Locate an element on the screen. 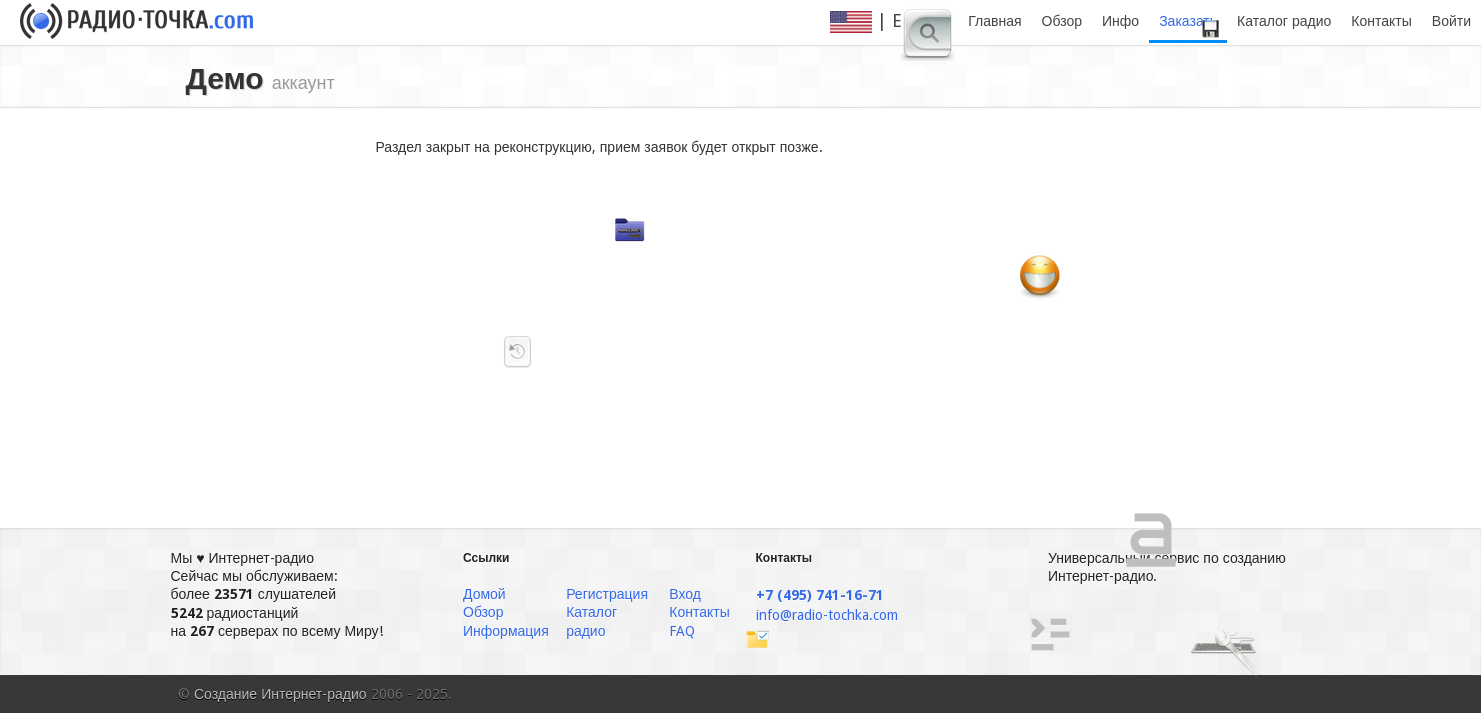 This screenshot has height=720, width=1481. apply underline formatting to selected text is located at coordinates (1151, 538).